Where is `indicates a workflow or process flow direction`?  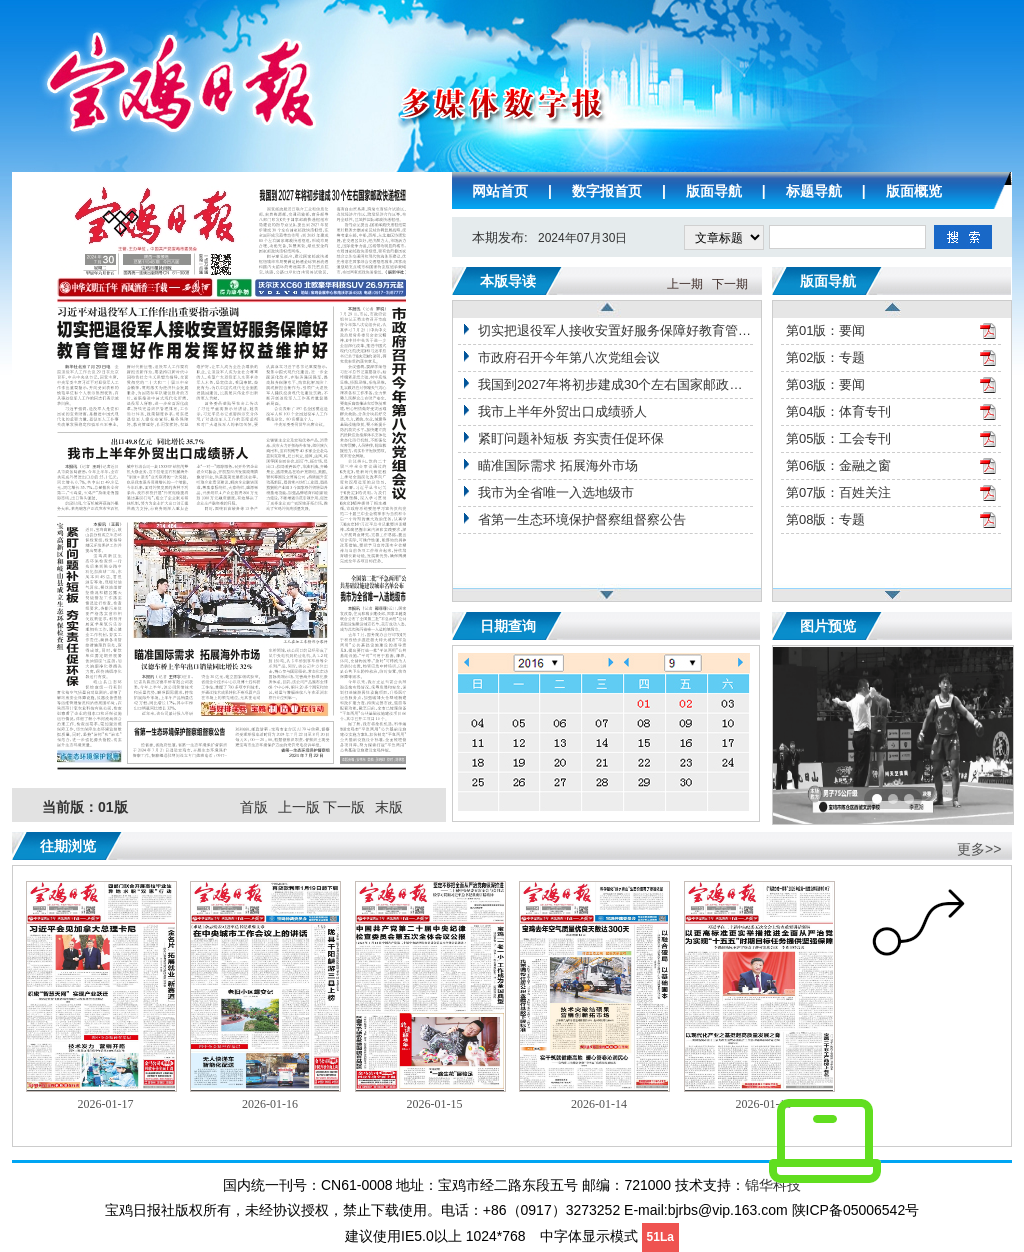
indicates a workflow or process flow direction is located at coordinates (918, 922).